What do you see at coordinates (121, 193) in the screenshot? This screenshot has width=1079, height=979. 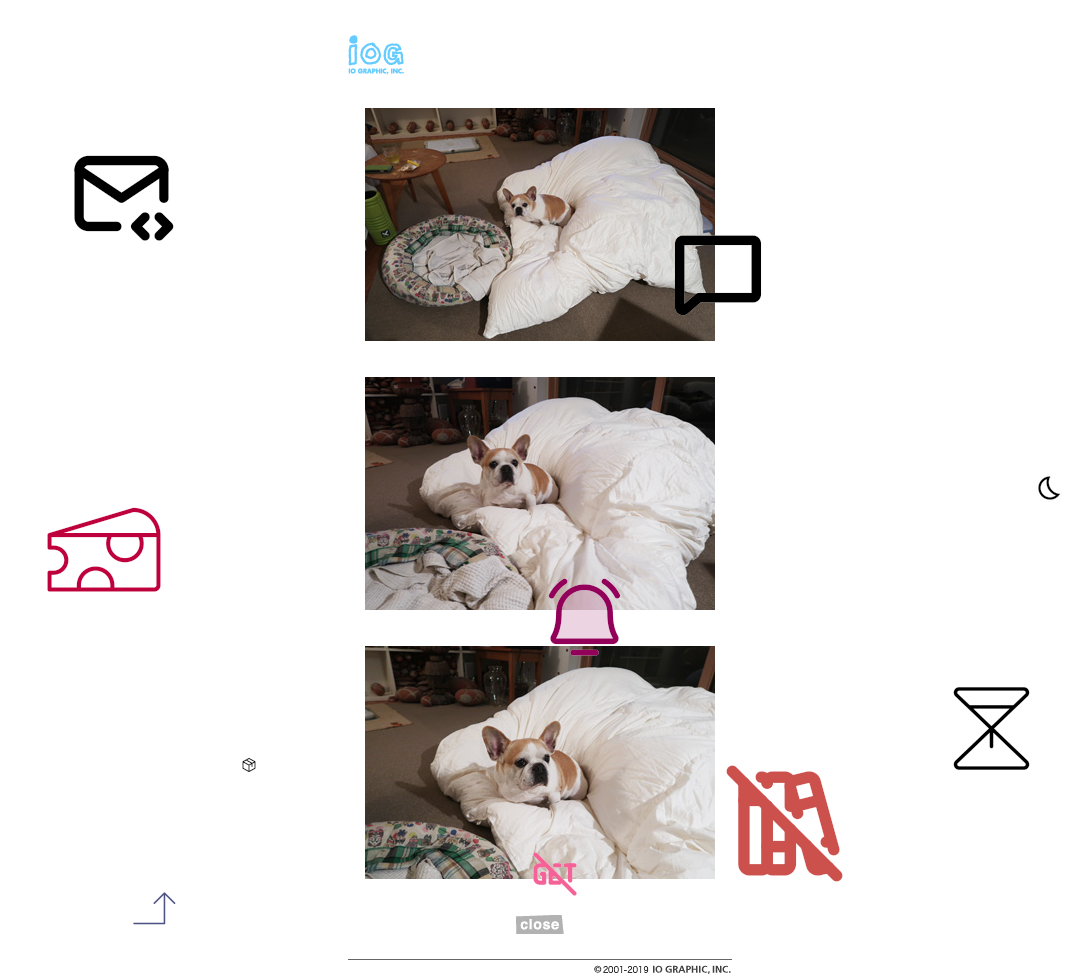 I see `access email developer settings` at bounding box center [121, 193].